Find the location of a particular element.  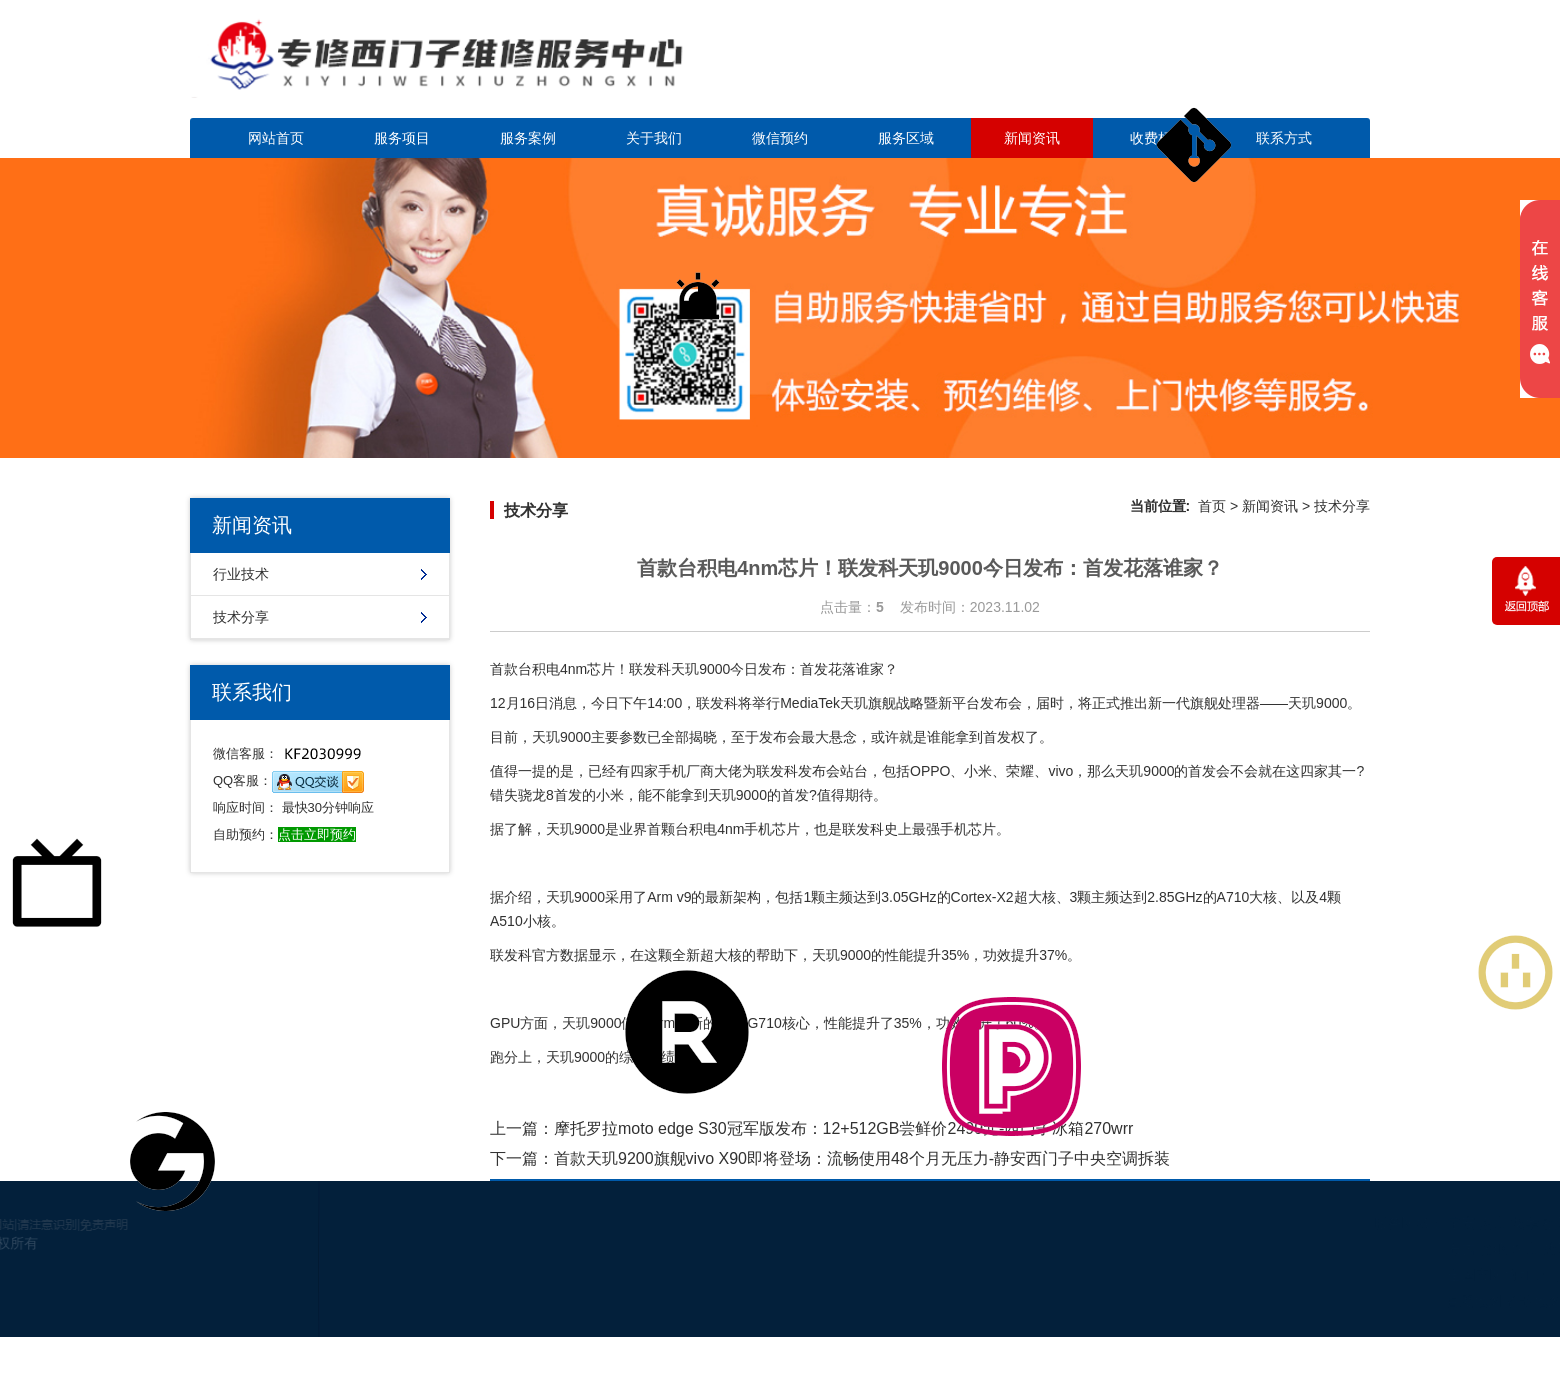

indicates a system warning or alert is located at coordinates (698, 296).